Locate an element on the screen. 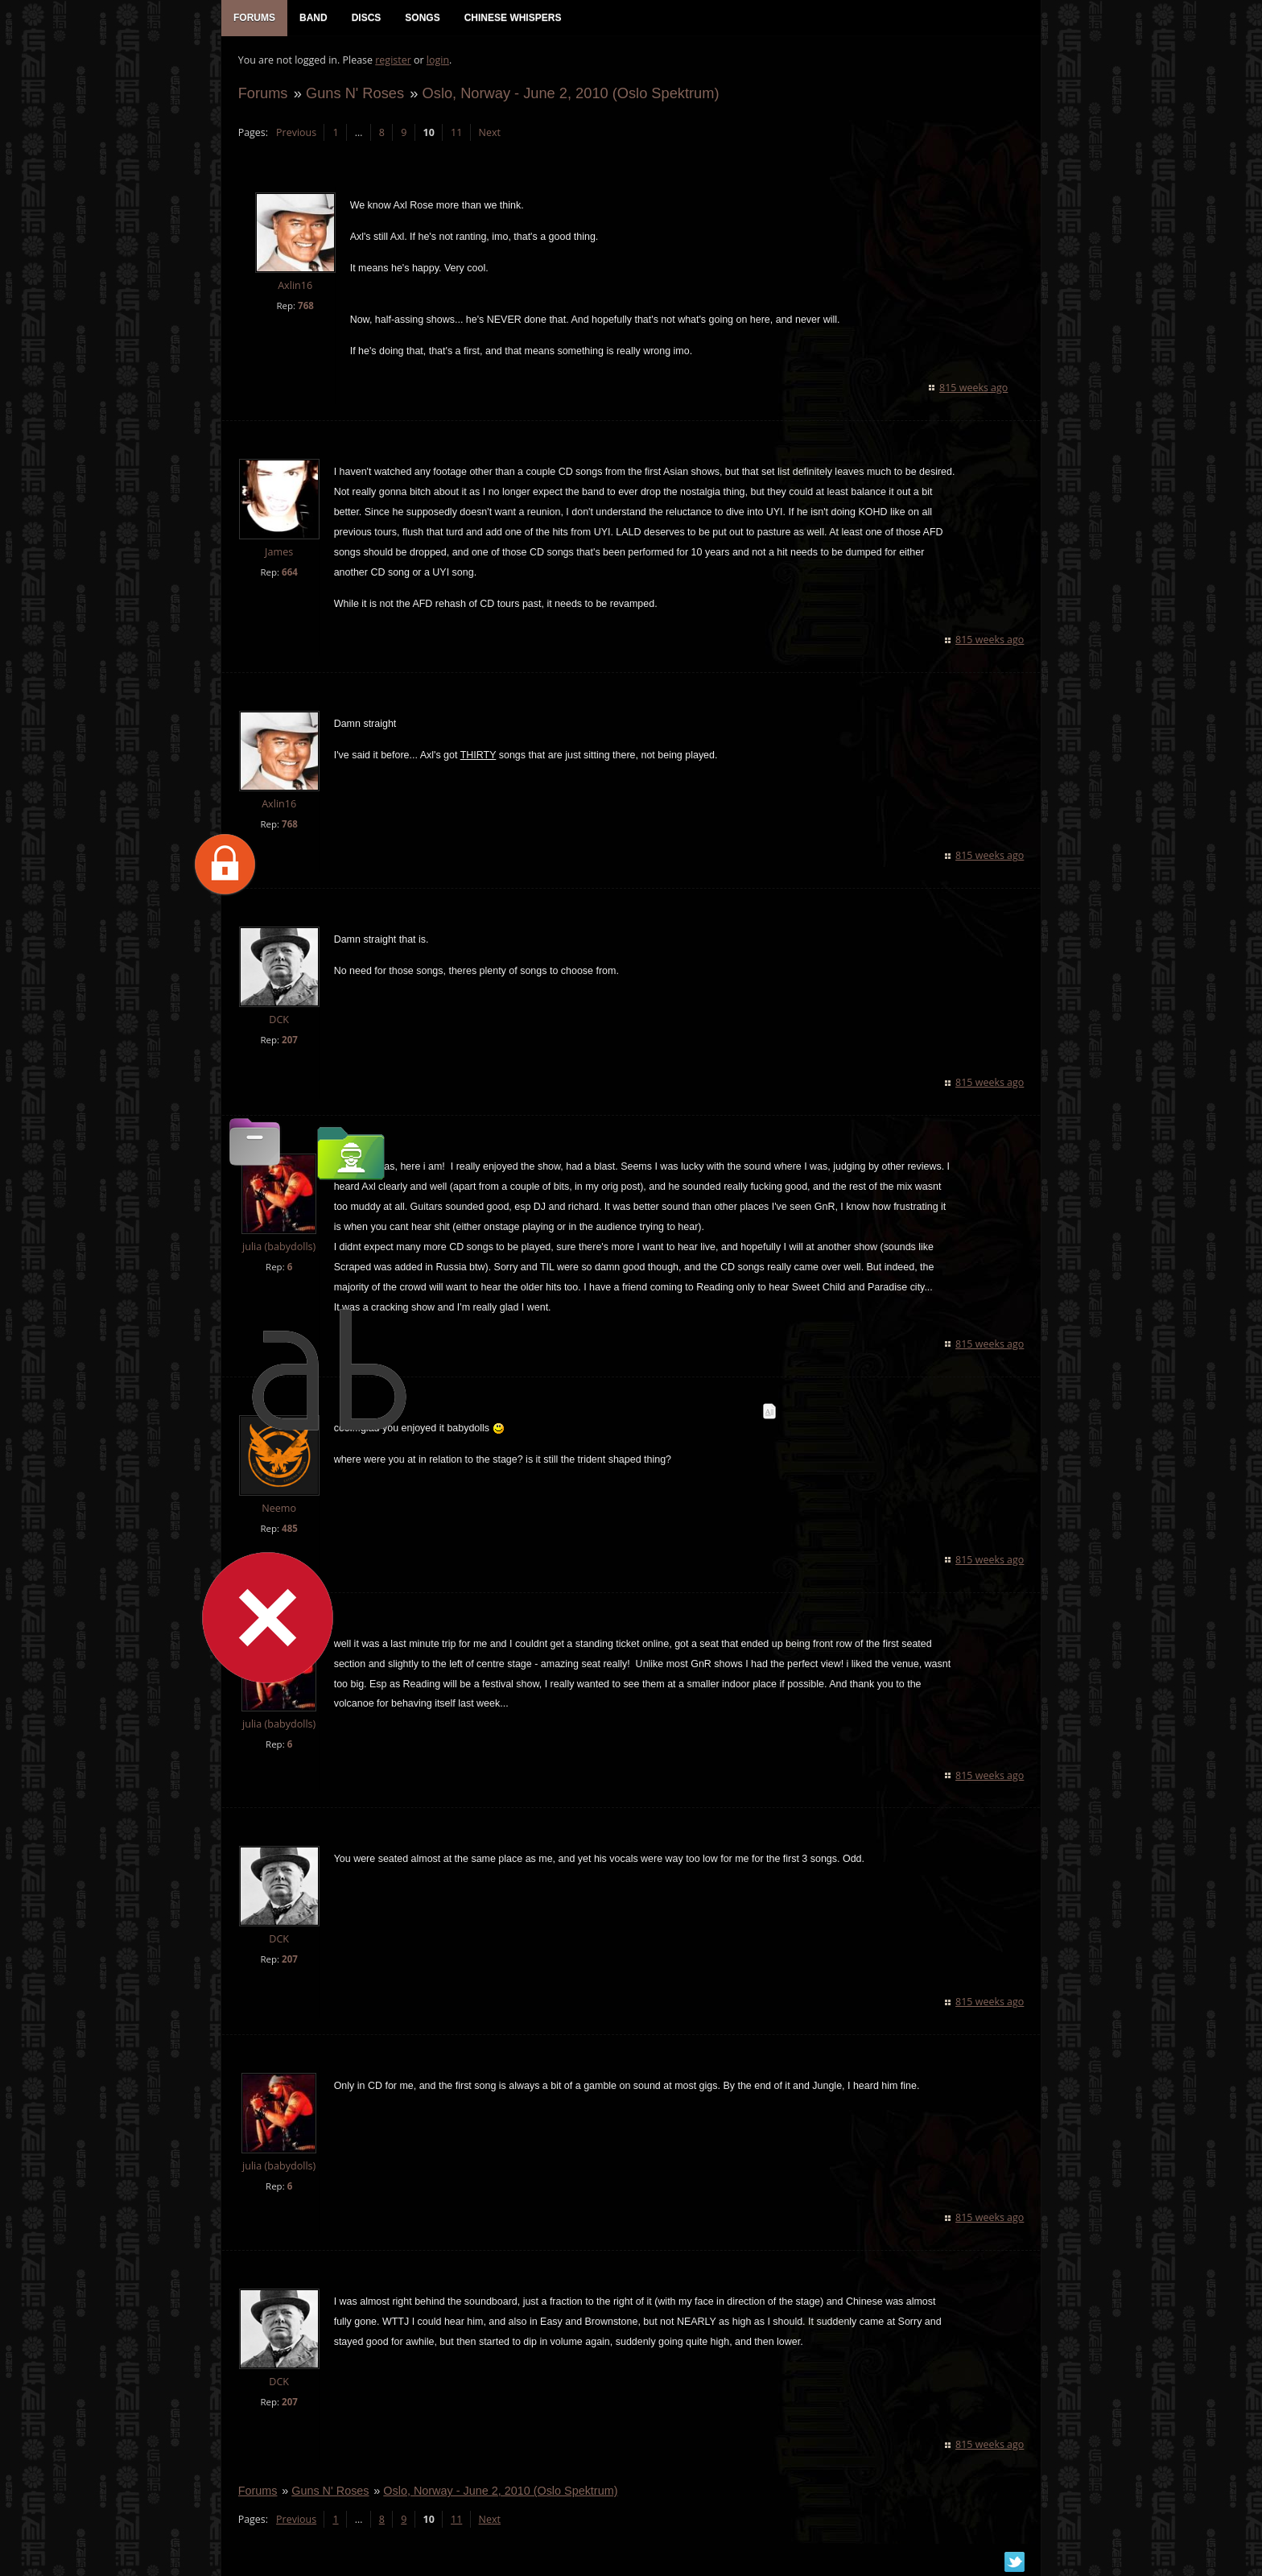 Image resolution: width=1262 pixels, height=2576 pixels. access screen lock or security settings is located at coordinates (225, 864).